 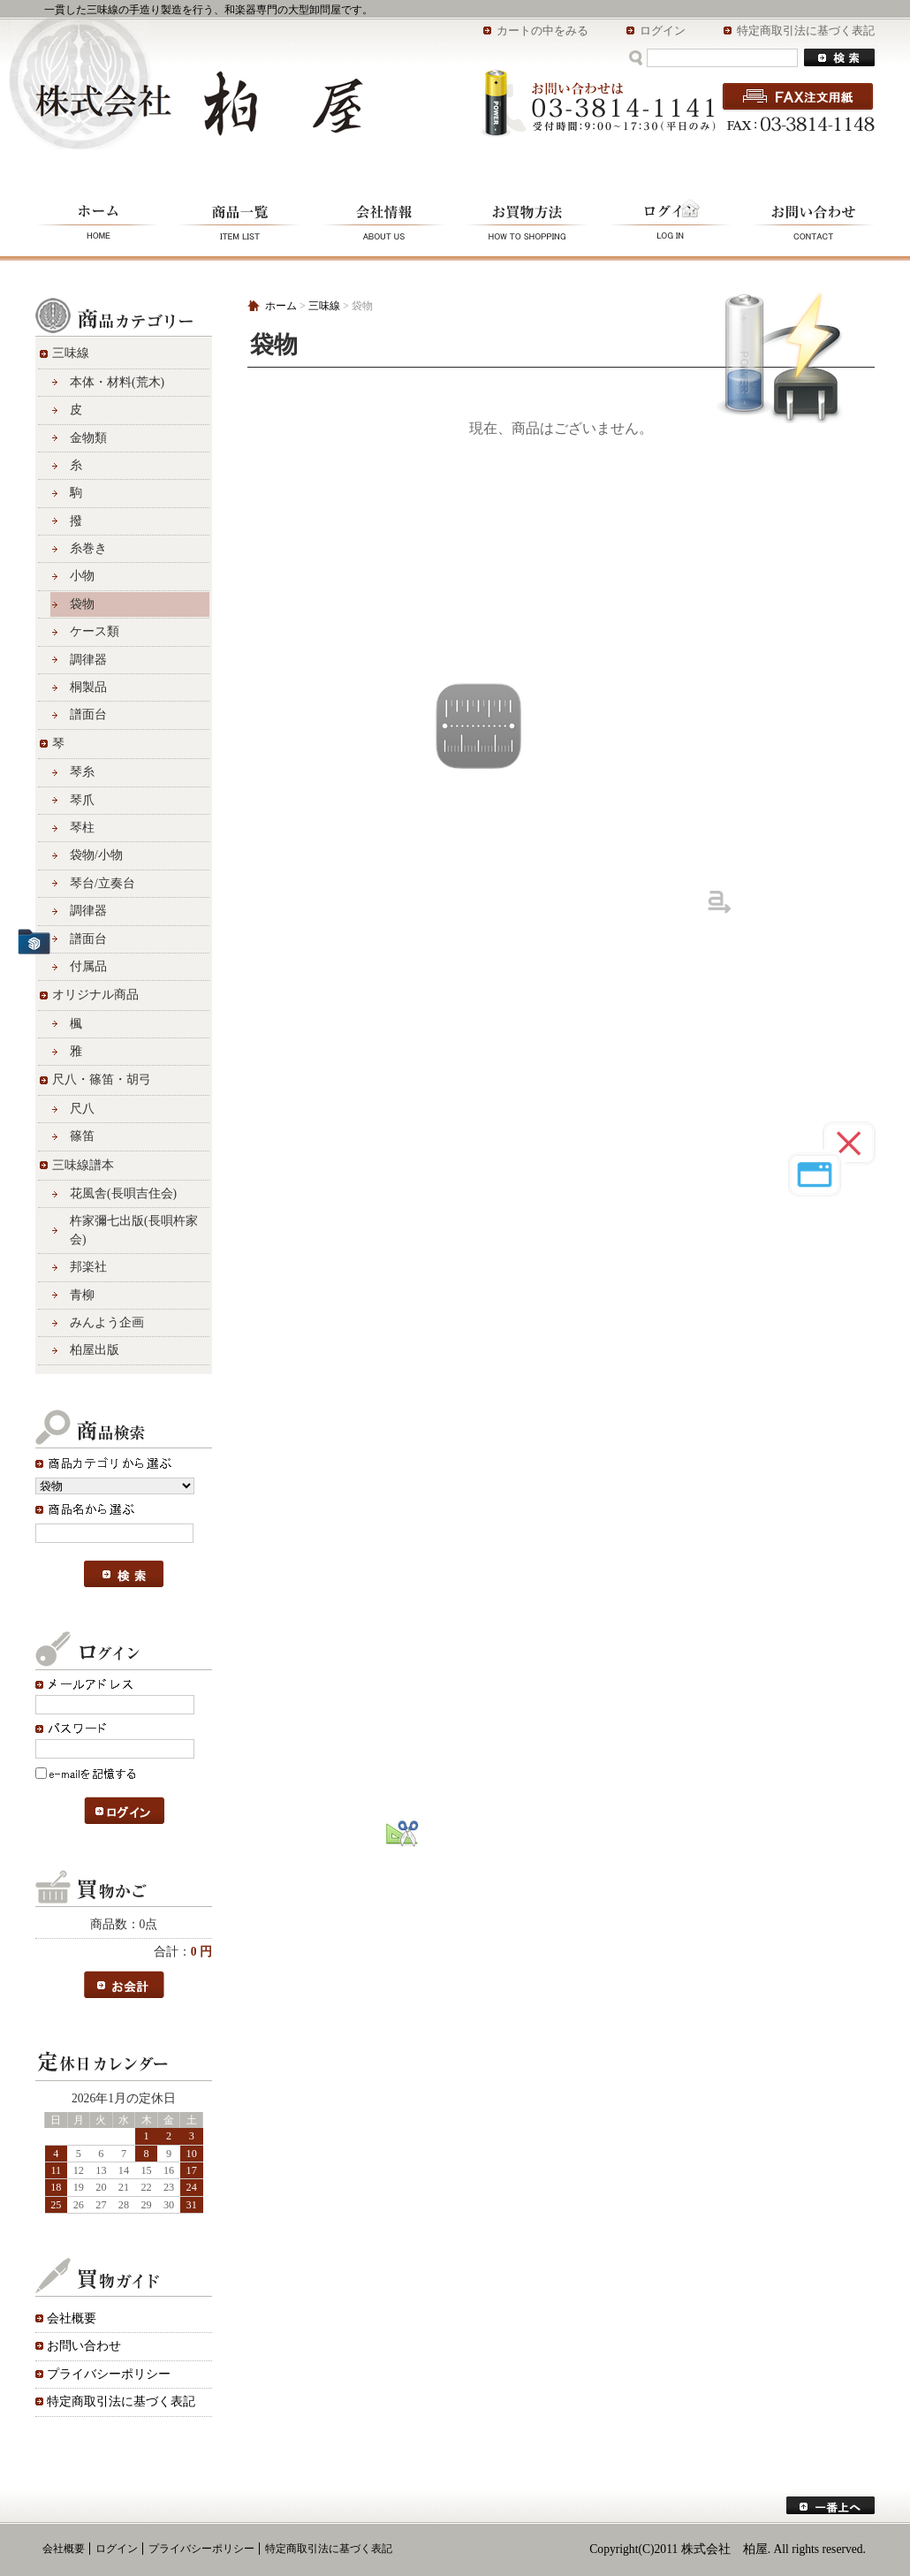 I want to click on indicates device battery or power status, so click(x=496, y=103).